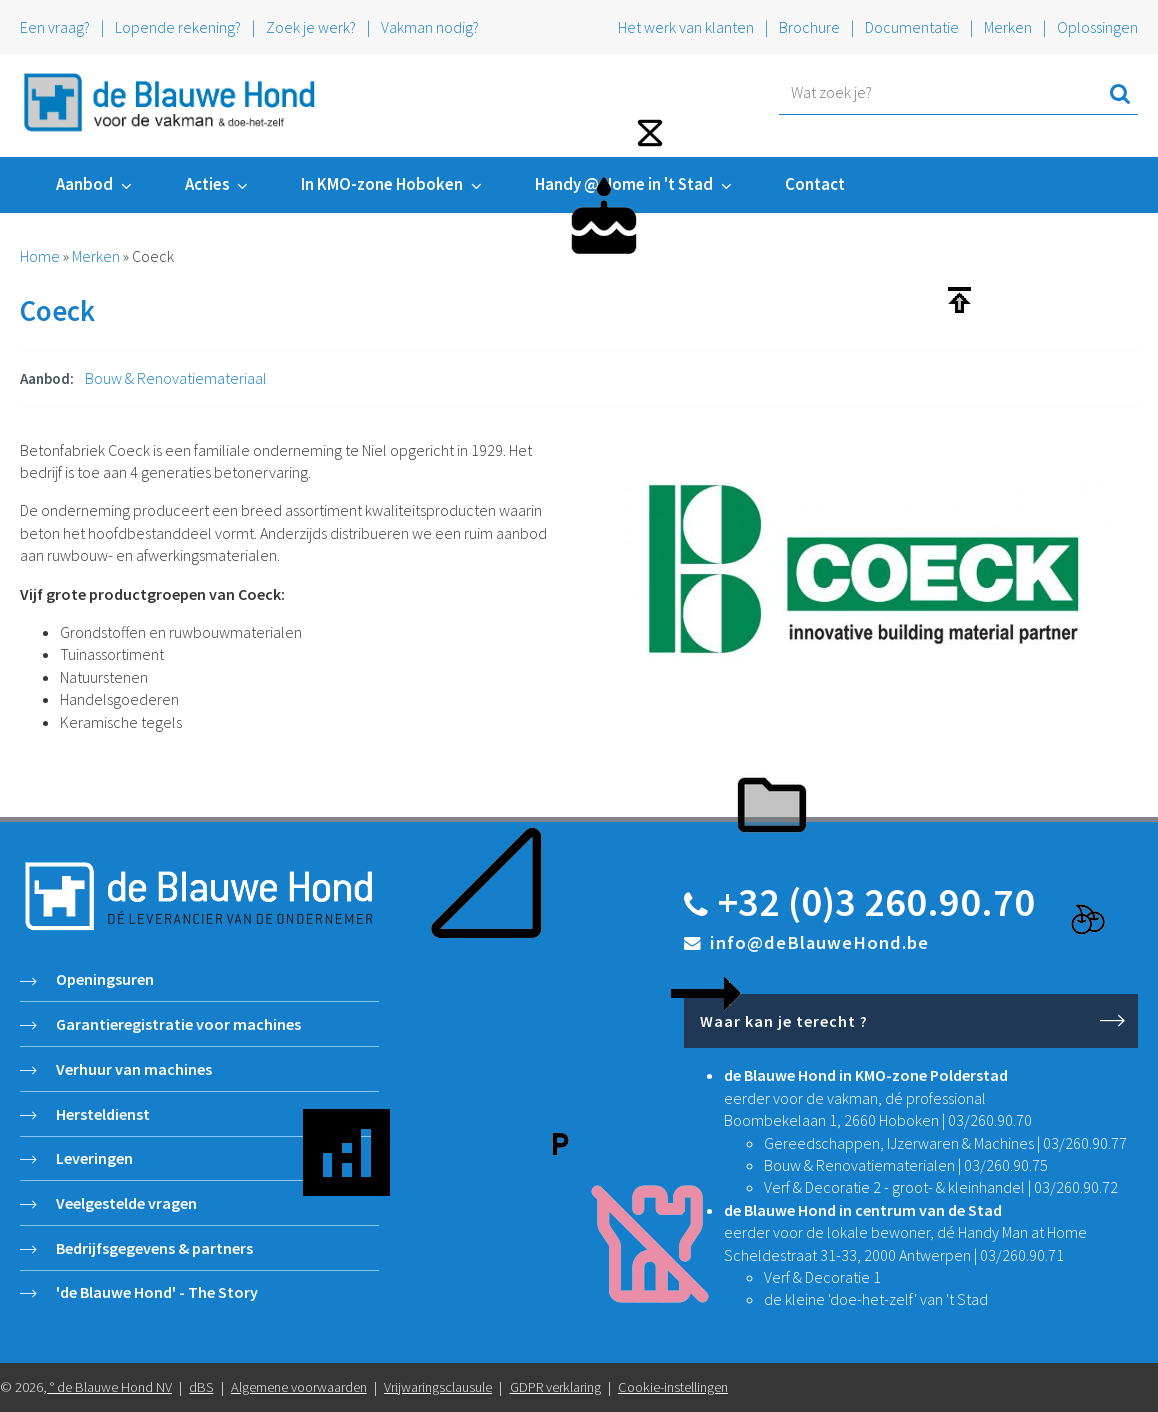 Image resolution: width=1158 pixels, height=1412 pixels. I want to click on view birthday or celebration events, so click(604, 218).